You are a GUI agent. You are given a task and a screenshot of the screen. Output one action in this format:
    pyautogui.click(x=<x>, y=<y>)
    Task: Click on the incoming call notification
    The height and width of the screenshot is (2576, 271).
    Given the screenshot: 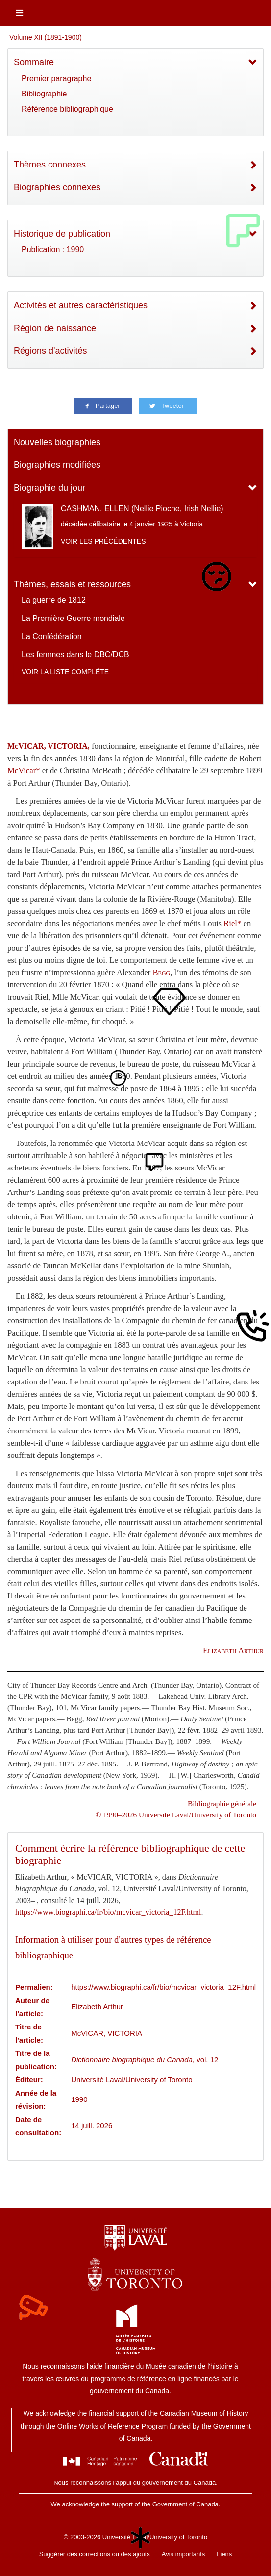 What is the action you would take?
    pyautogui.click(x=252, y=1326)
    